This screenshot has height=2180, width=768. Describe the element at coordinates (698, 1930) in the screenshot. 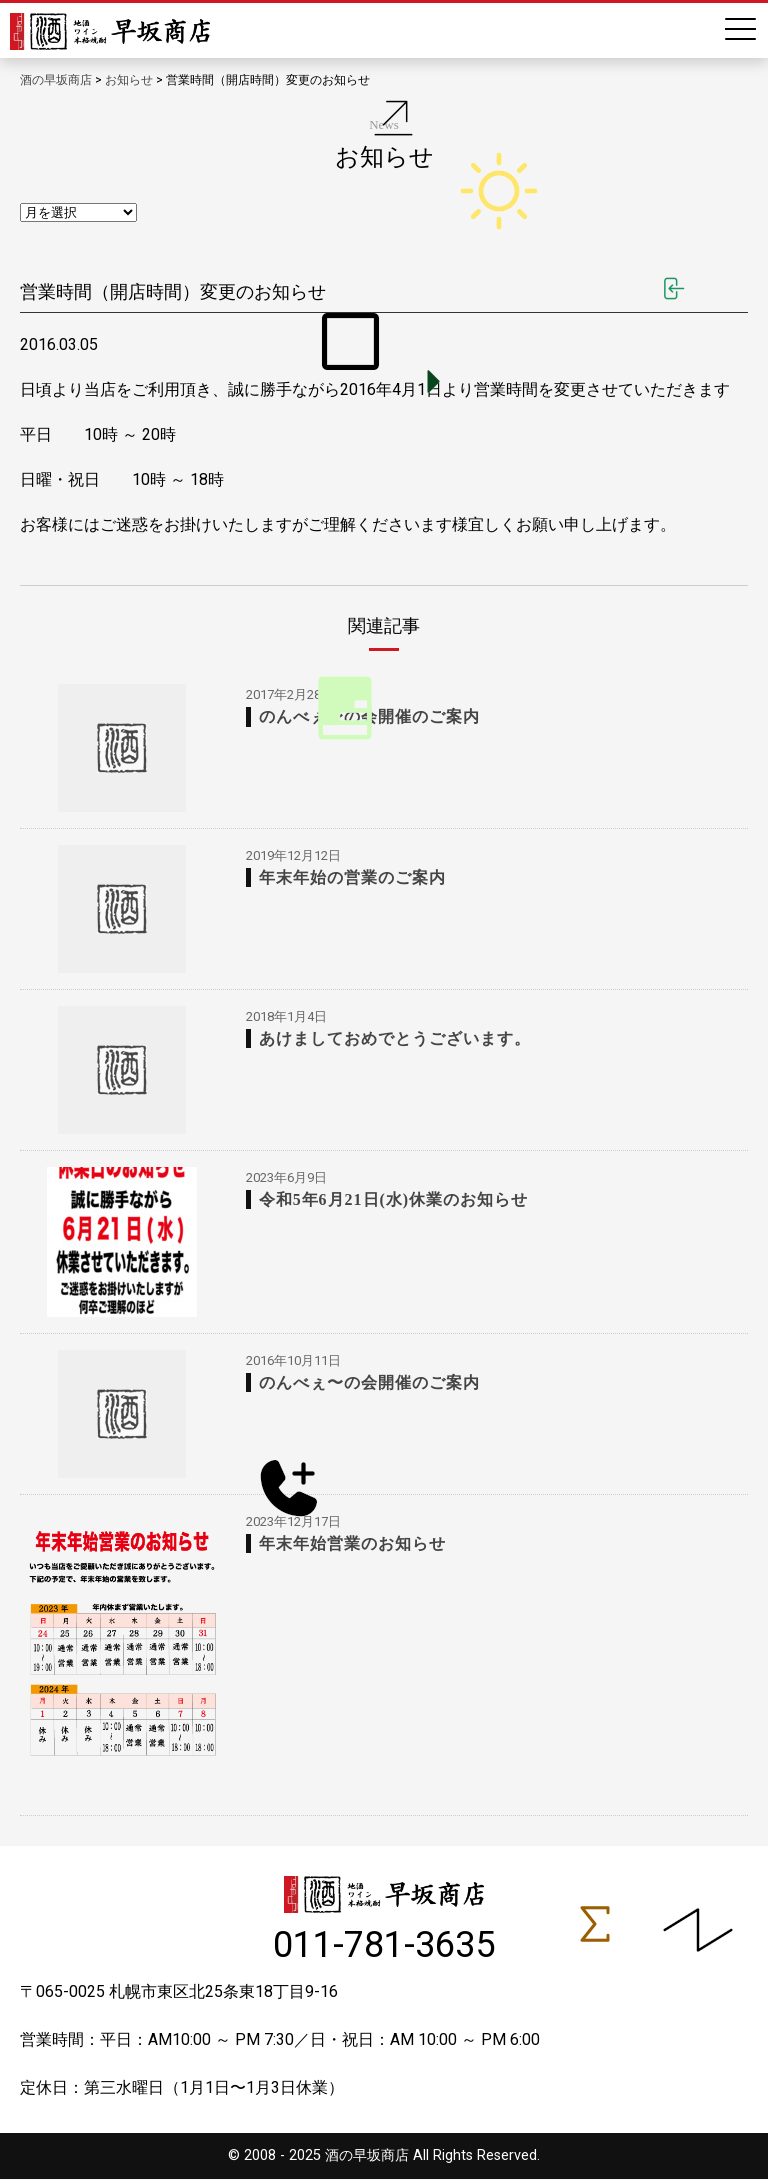

I see `select sawtooth waveform in audio synthesizer` at that location.